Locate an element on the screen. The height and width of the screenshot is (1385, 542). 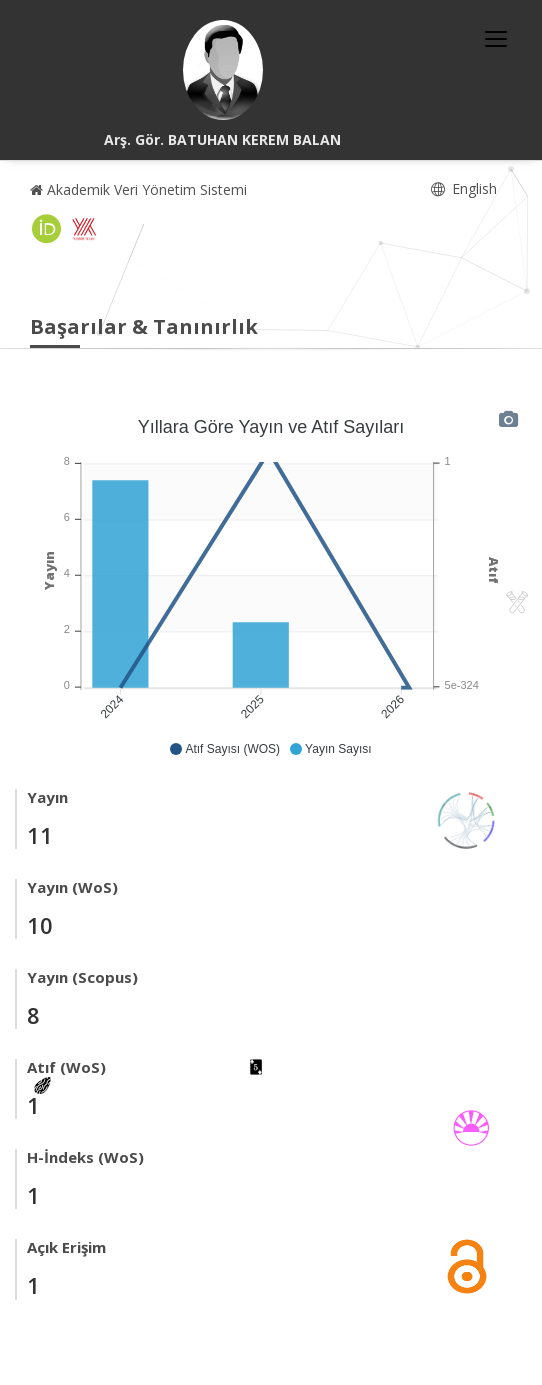
indicates morning or sunrise time setting is located at coordinates (471, 1128).